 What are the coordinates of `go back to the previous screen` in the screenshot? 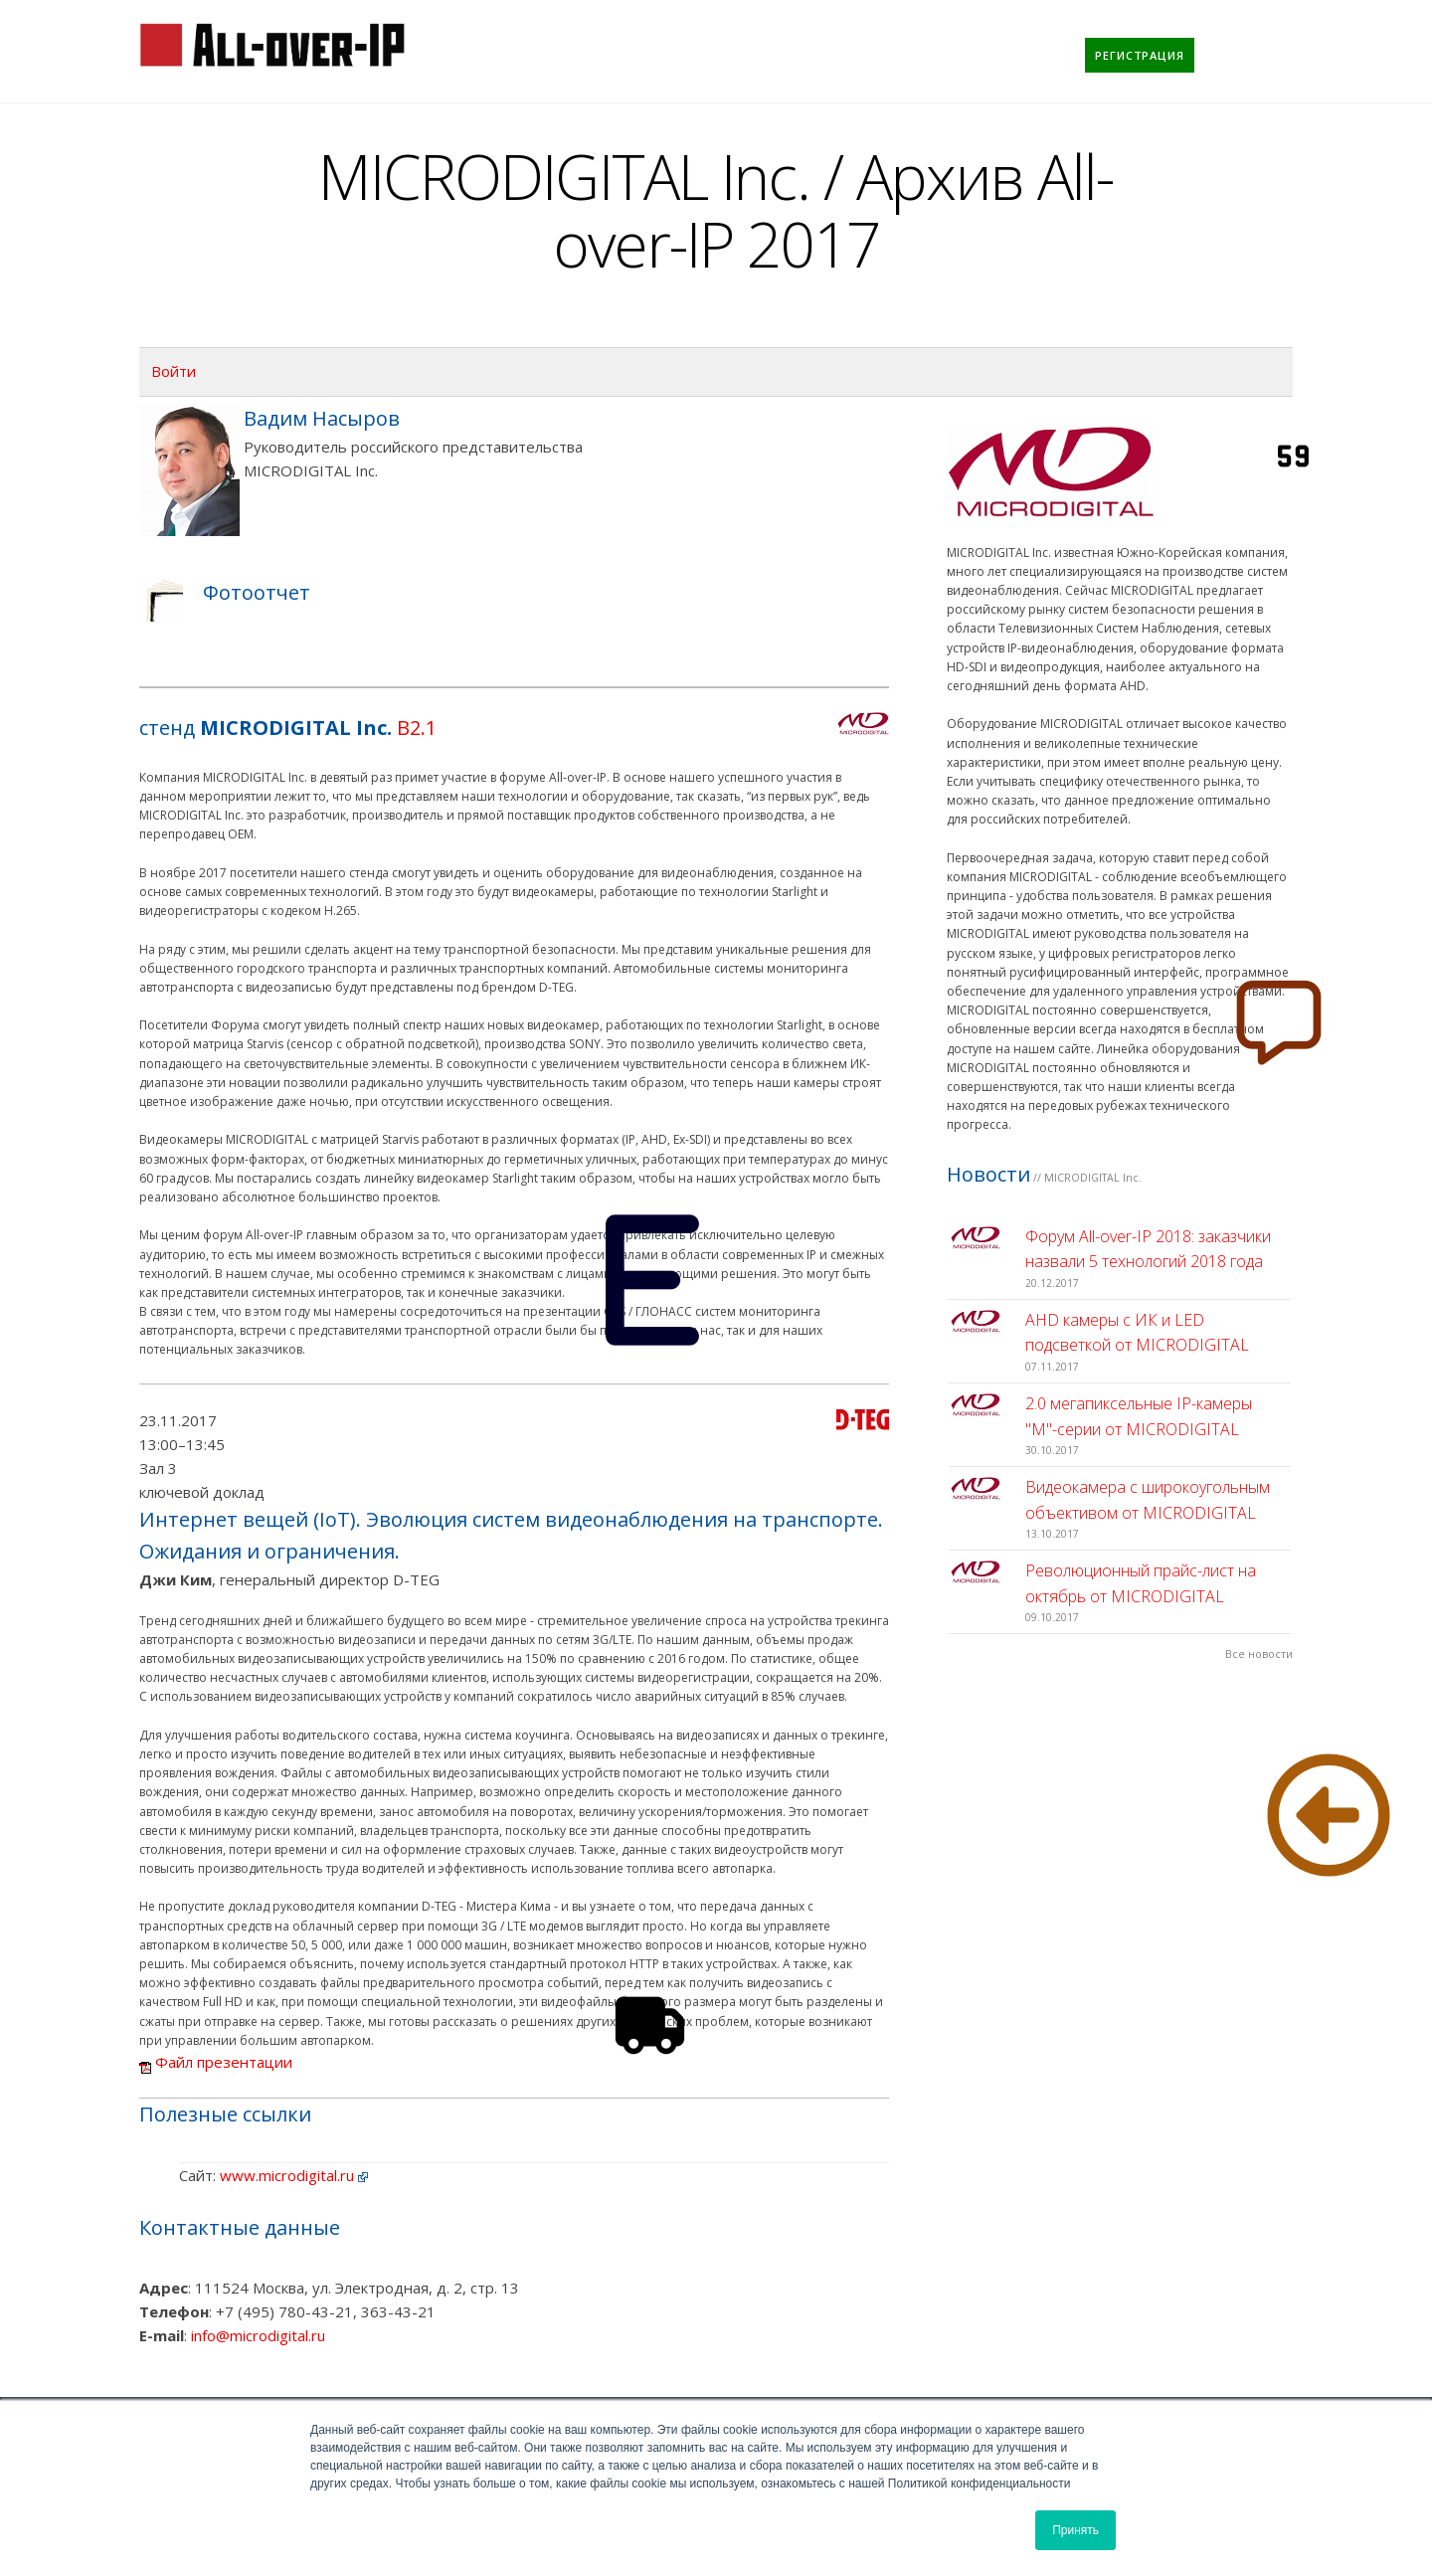 It's located at (1329, 1815).